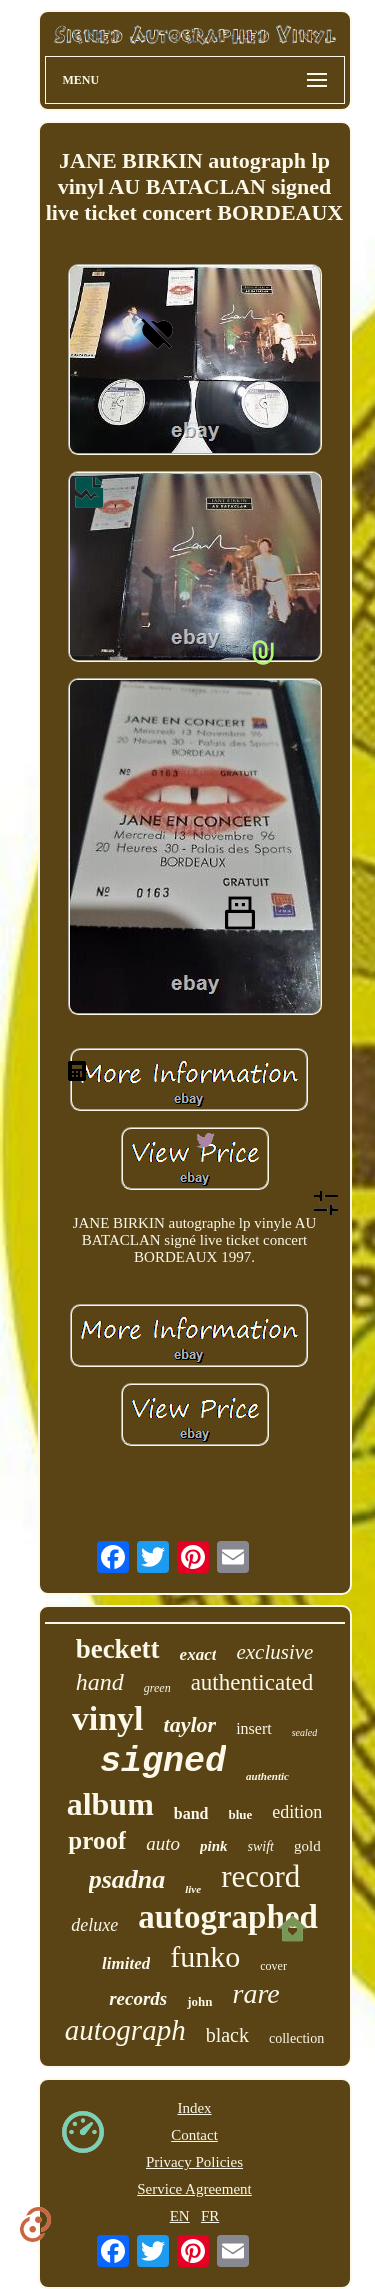 The image size is (375, 2289). Describe the element at coordinates (262, 652) in the screenshot. I see `attach a file to your message` at that location.